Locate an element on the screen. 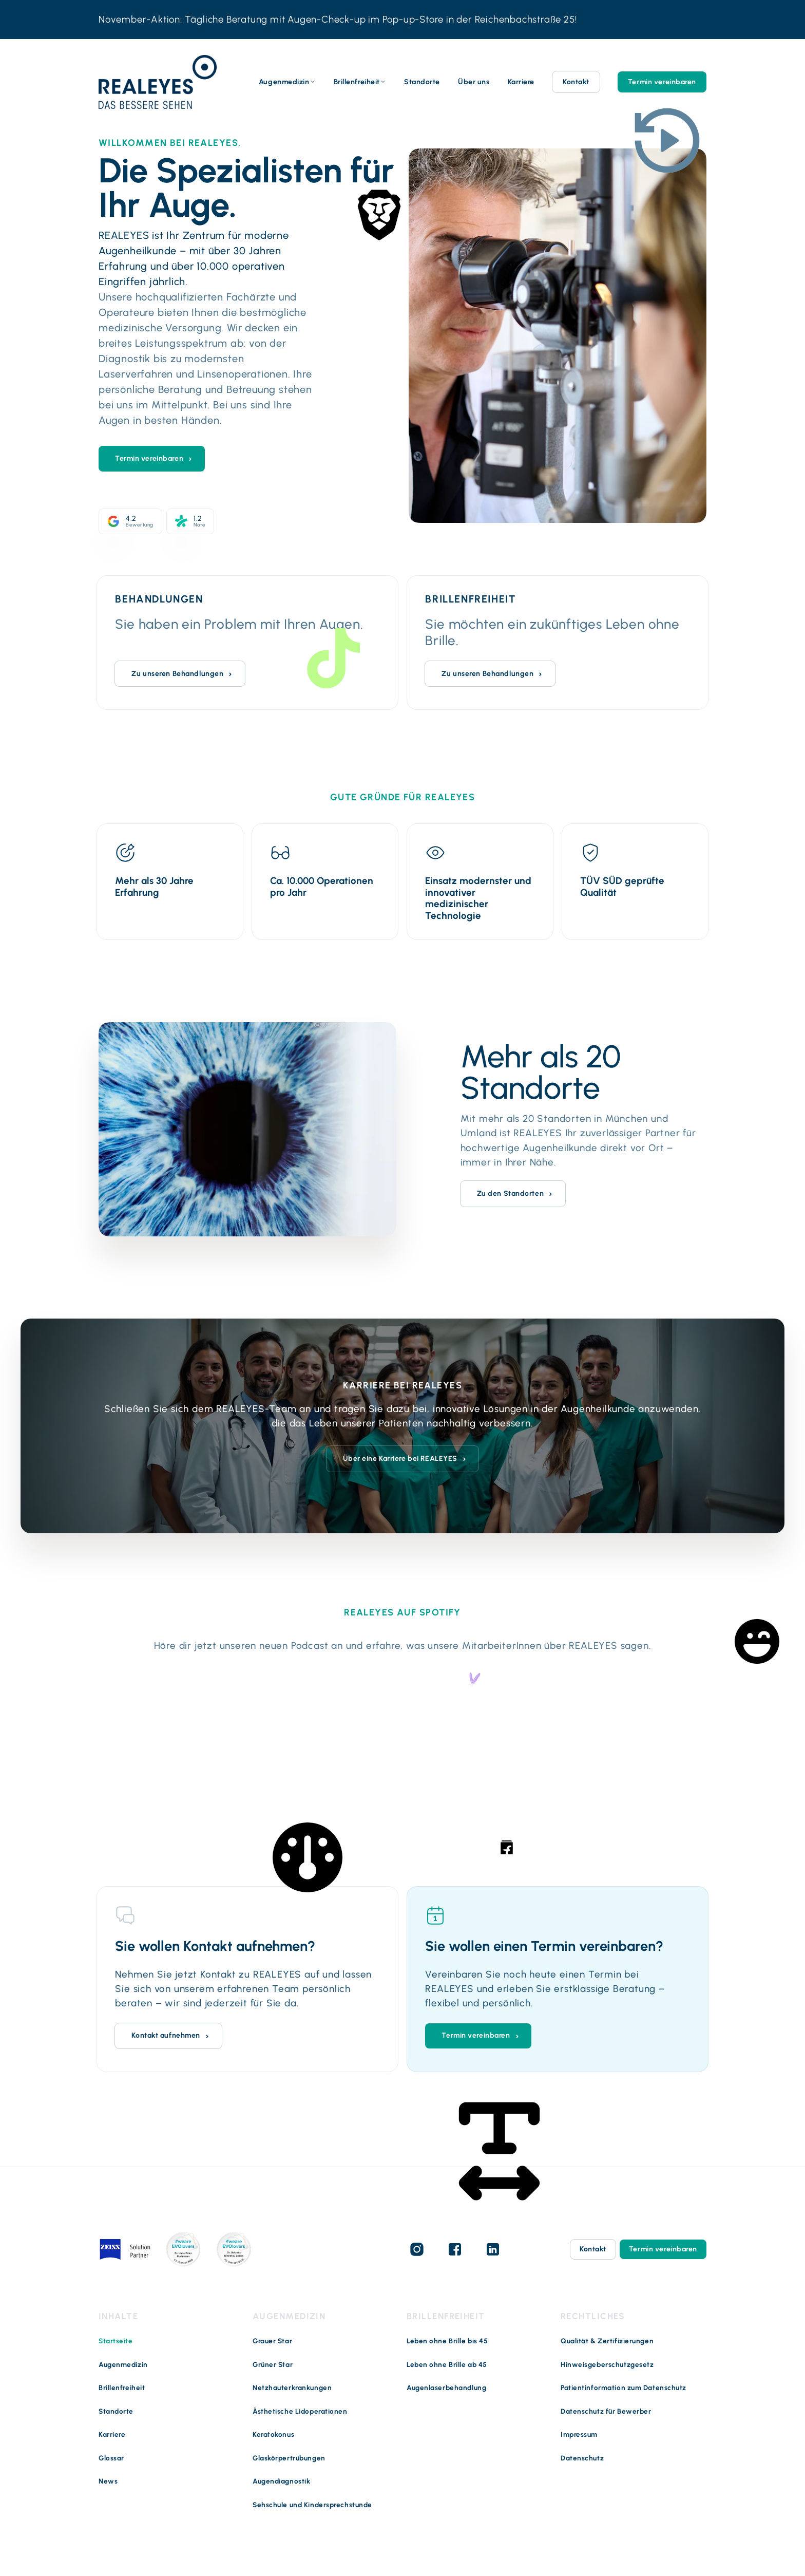 The height and width of the screenshot is (2576, 805). open the Flipkart shopping app is located at coordinates (507, 1847).